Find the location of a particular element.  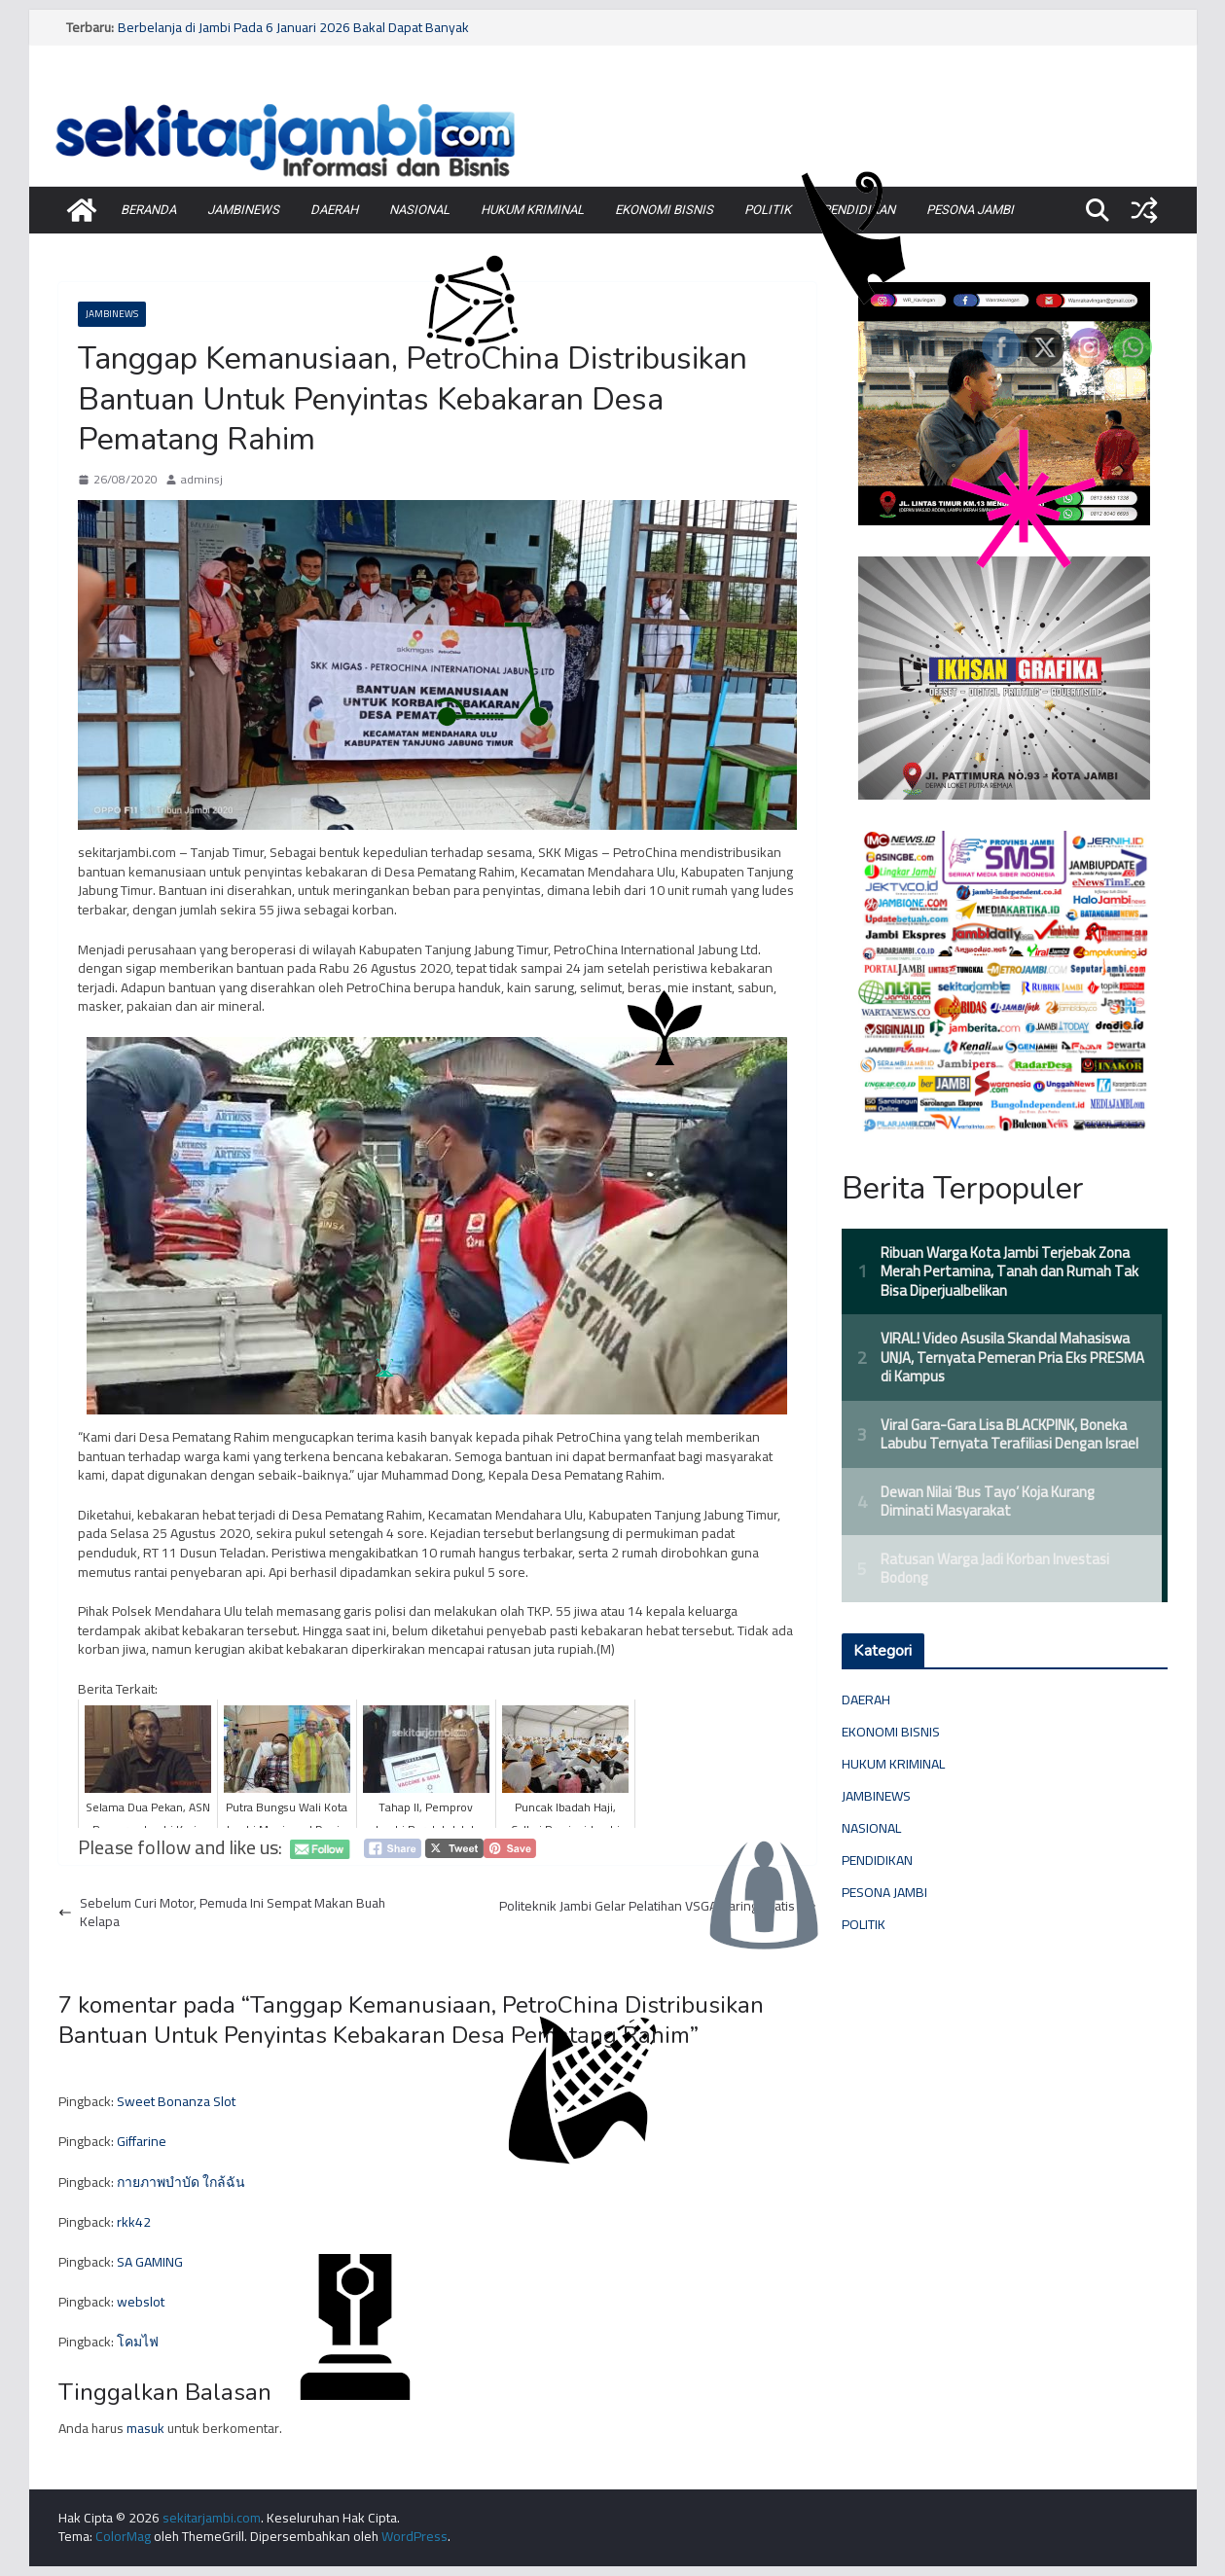

indicates slow loading or processing speed is located at coordinates (384, 1367).